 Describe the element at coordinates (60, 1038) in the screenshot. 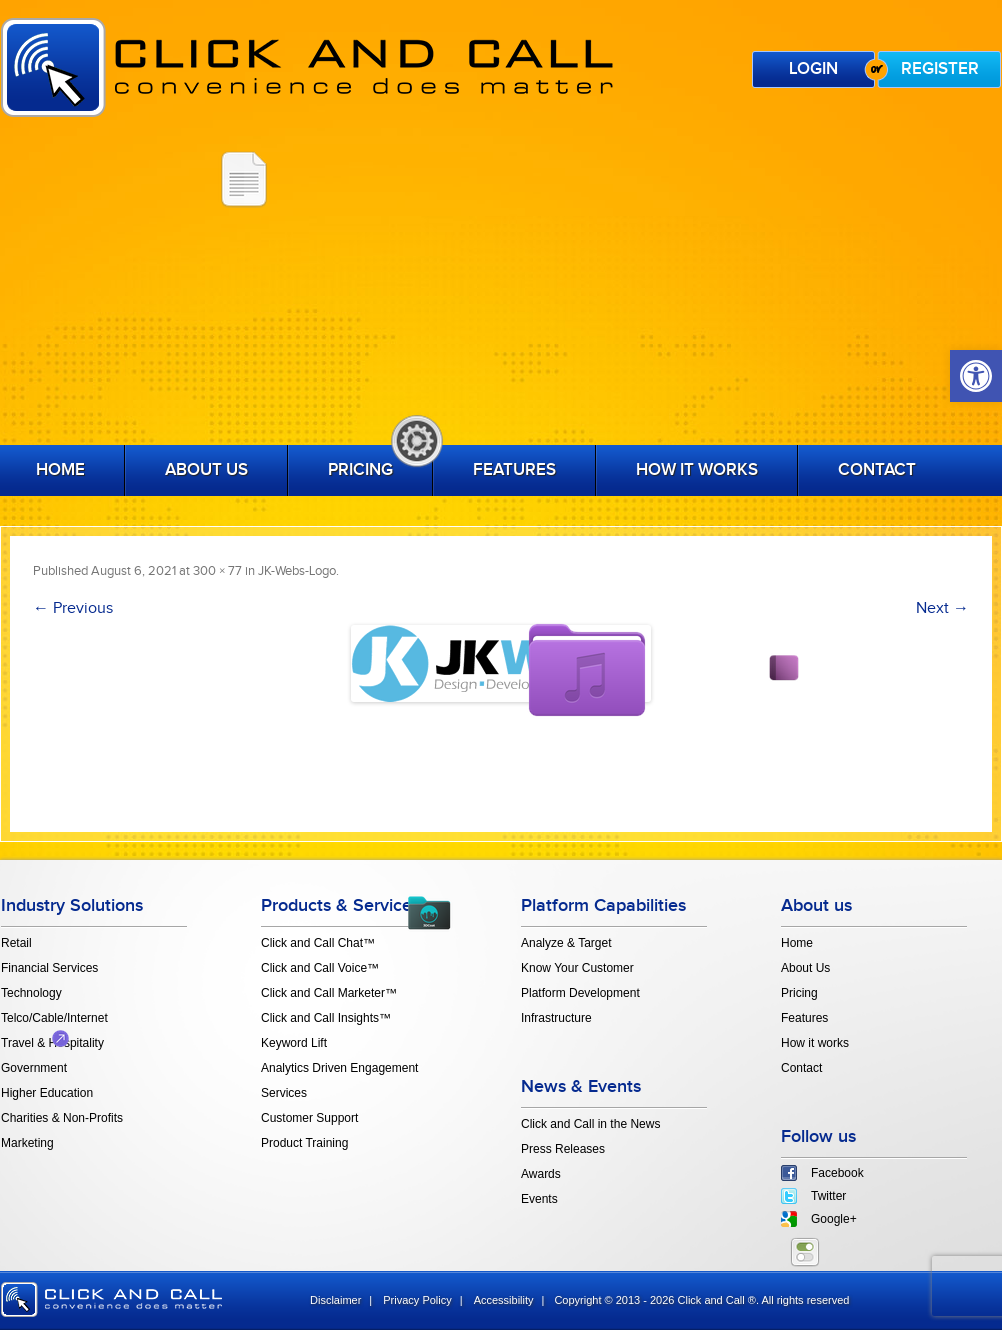

I see `indicates a symbolic link or shortcut to another file` at that location.